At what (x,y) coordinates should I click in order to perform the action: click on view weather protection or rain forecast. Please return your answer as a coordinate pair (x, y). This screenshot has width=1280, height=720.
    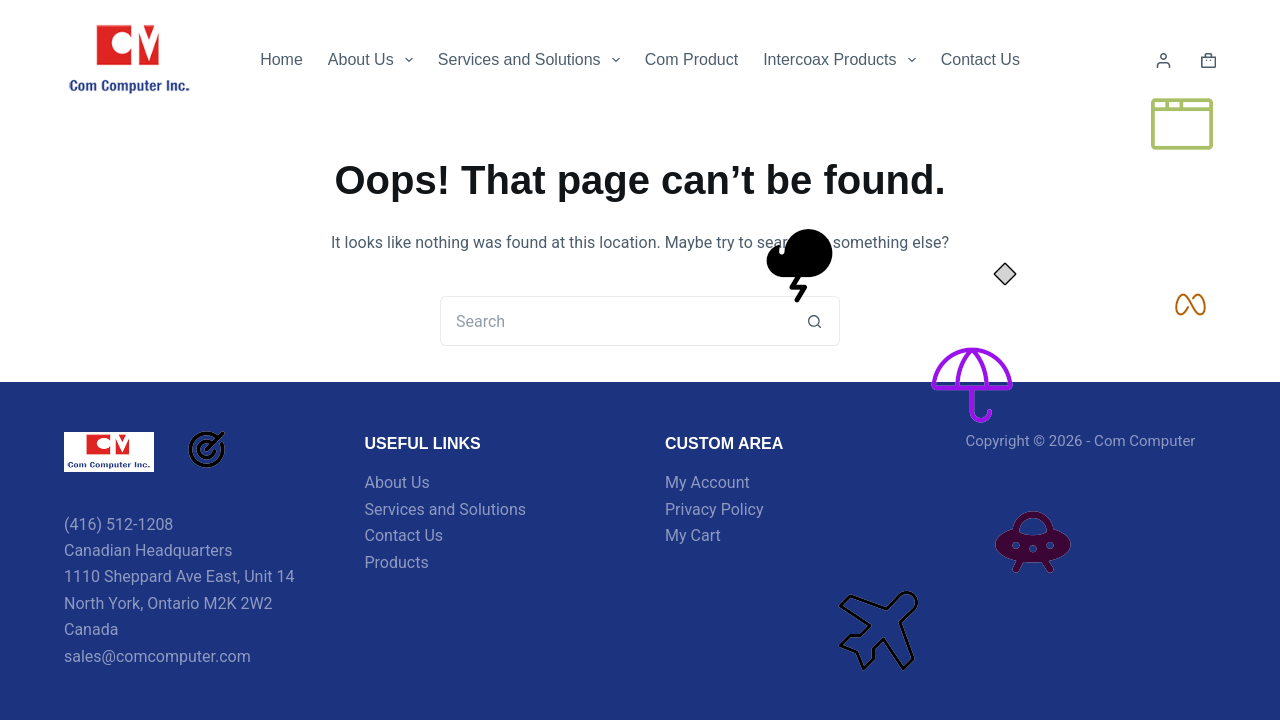
    Looking at the image, I should click on (972, 385).